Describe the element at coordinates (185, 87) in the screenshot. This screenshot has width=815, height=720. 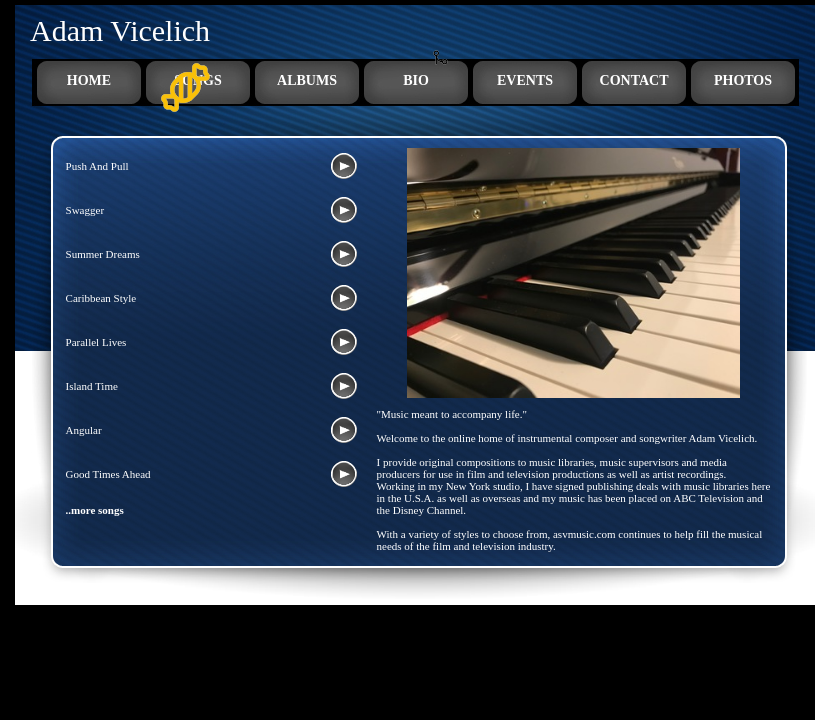
I see `access candy crush or similar game` at that location.